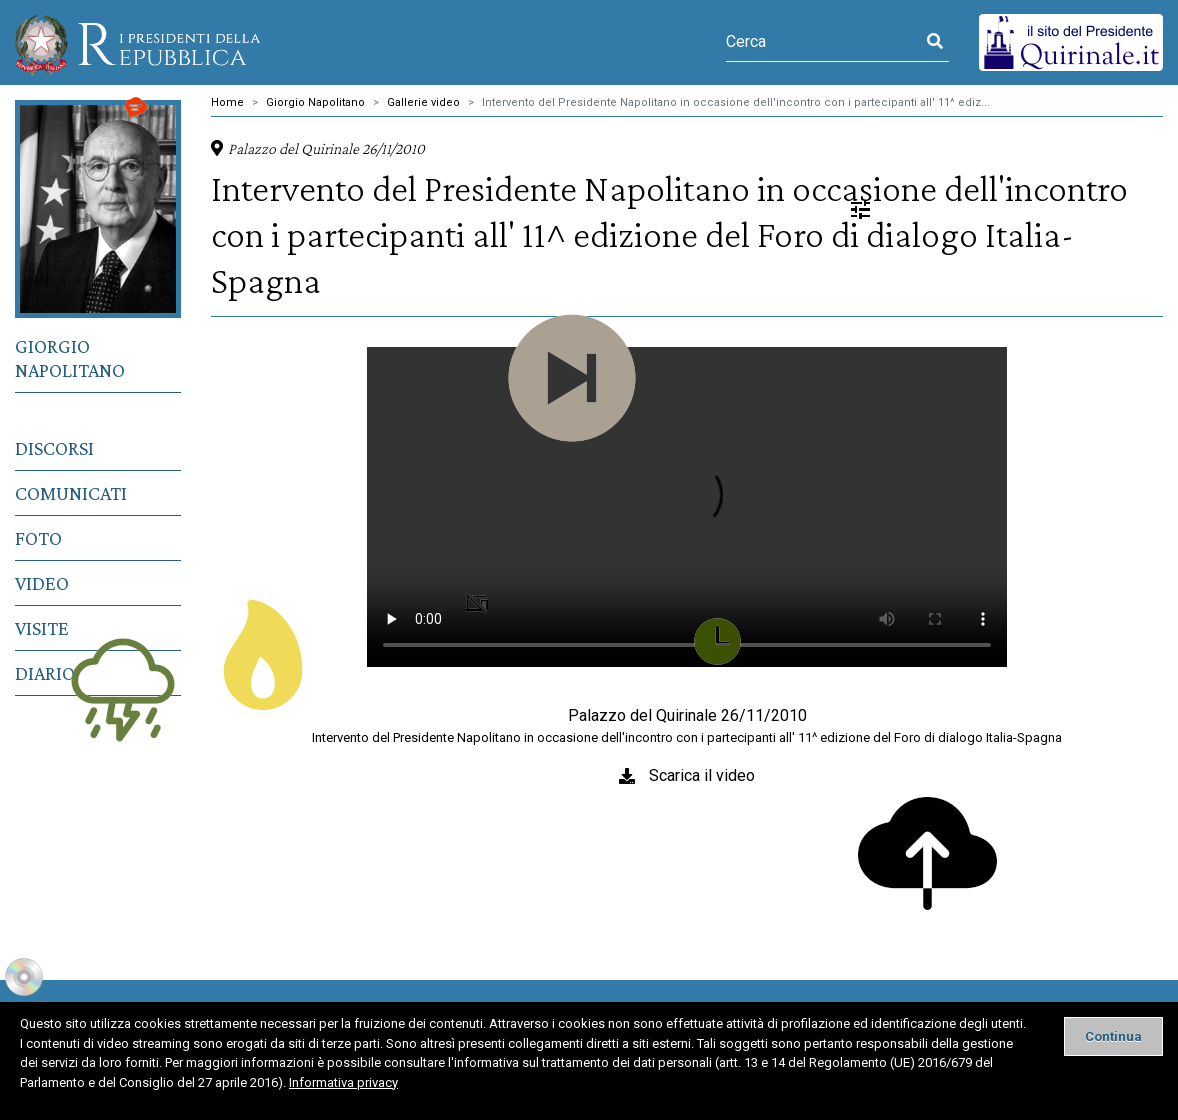 The image size is (1178, 1120). What do you see at coordinates (476, 603) in the screenshot?
I see `device linking is disabled or unavailable` at bounding box center [476, 603].